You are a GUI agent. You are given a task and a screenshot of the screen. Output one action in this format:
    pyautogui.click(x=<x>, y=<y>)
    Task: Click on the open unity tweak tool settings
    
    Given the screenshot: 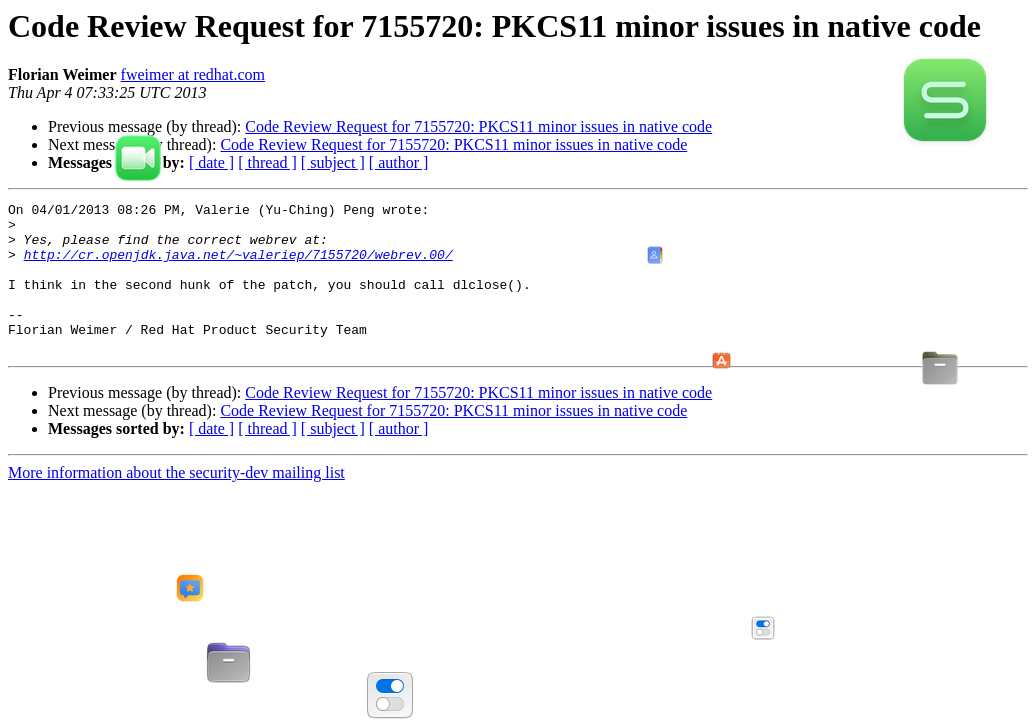 What is the action you would take?
    pyautogui.click(x=763, y=628)
    